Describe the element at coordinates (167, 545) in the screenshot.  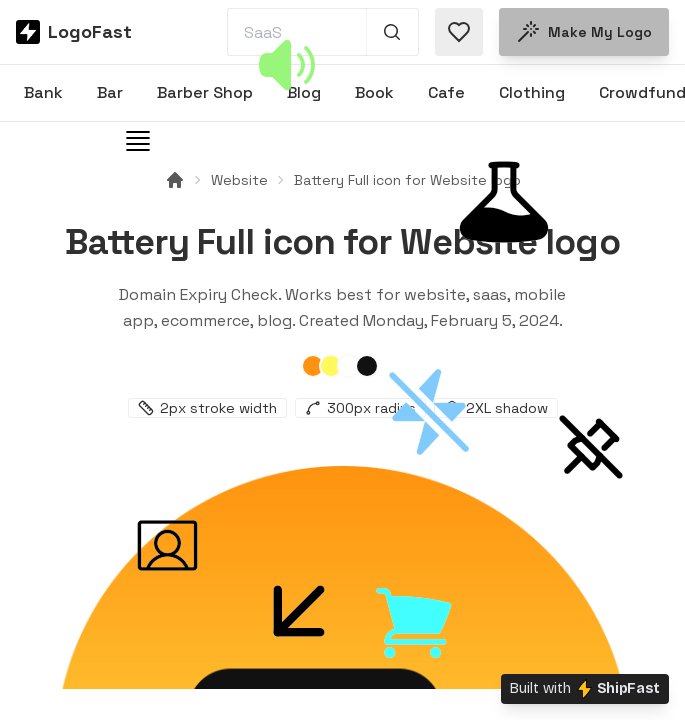
I see `view user profile` at that location.